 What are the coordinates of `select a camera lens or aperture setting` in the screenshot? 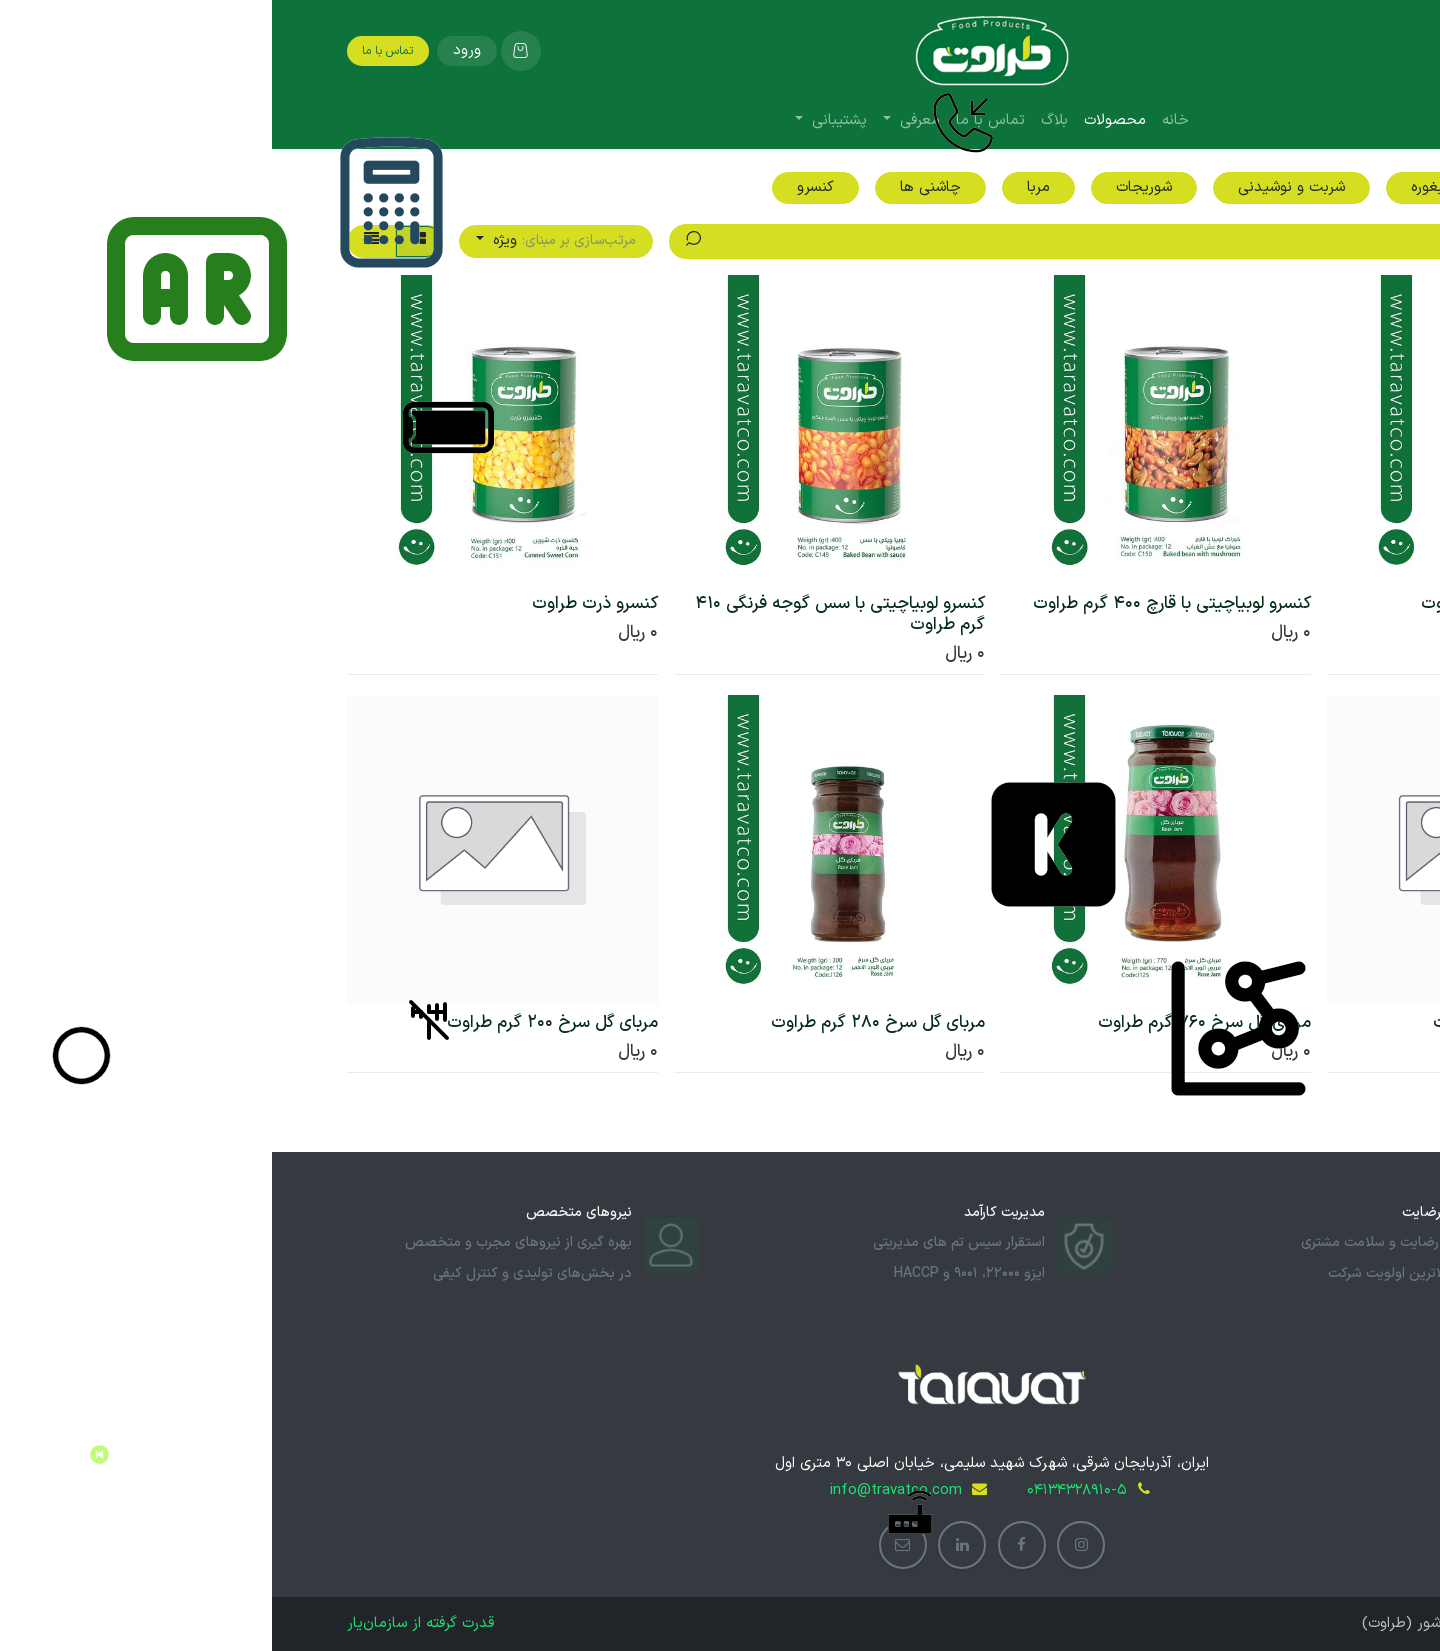 It's located at (81, 1055).